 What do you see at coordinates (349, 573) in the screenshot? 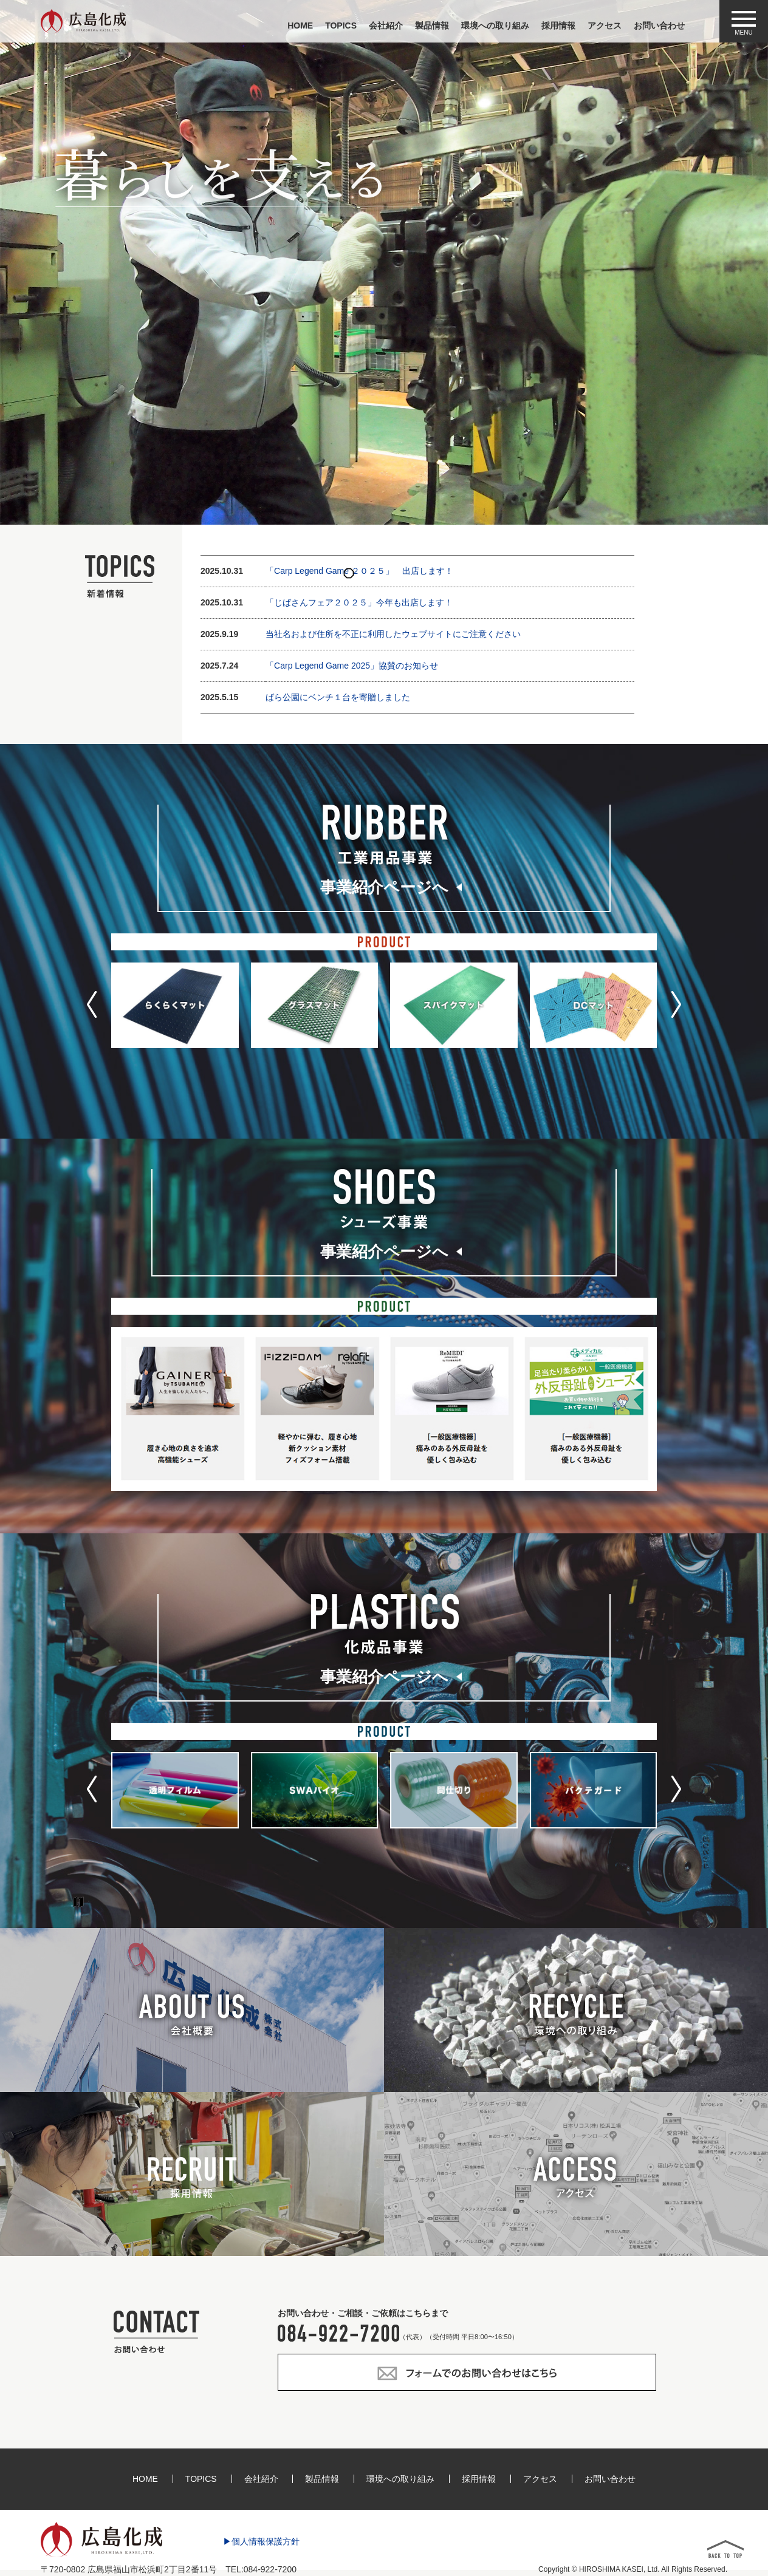
I see `stop or halt action indicator` at bounding box center [349, 573].